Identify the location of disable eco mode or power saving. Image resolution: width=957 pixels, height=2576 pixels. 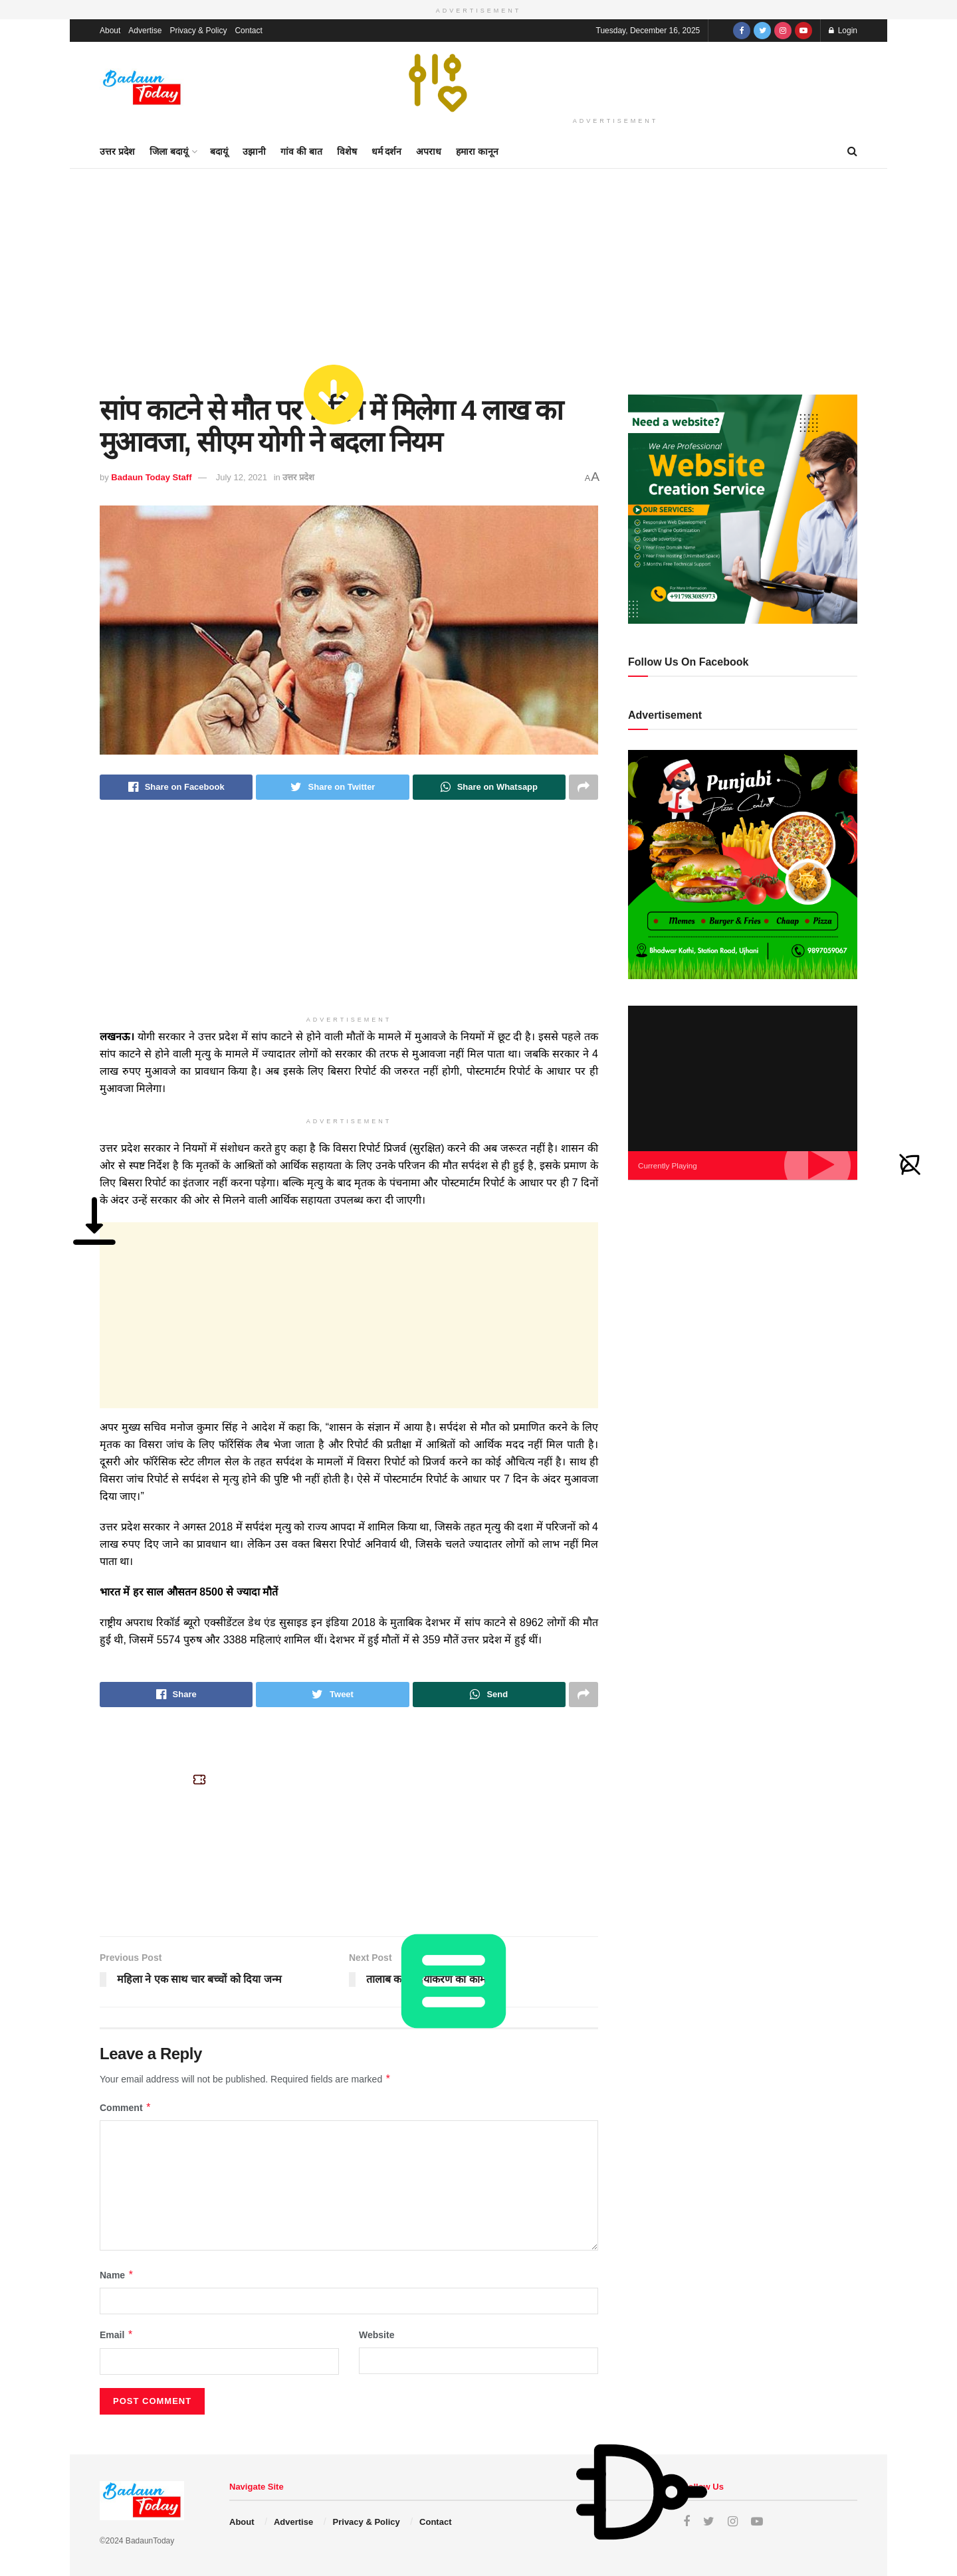
(910, 1164).